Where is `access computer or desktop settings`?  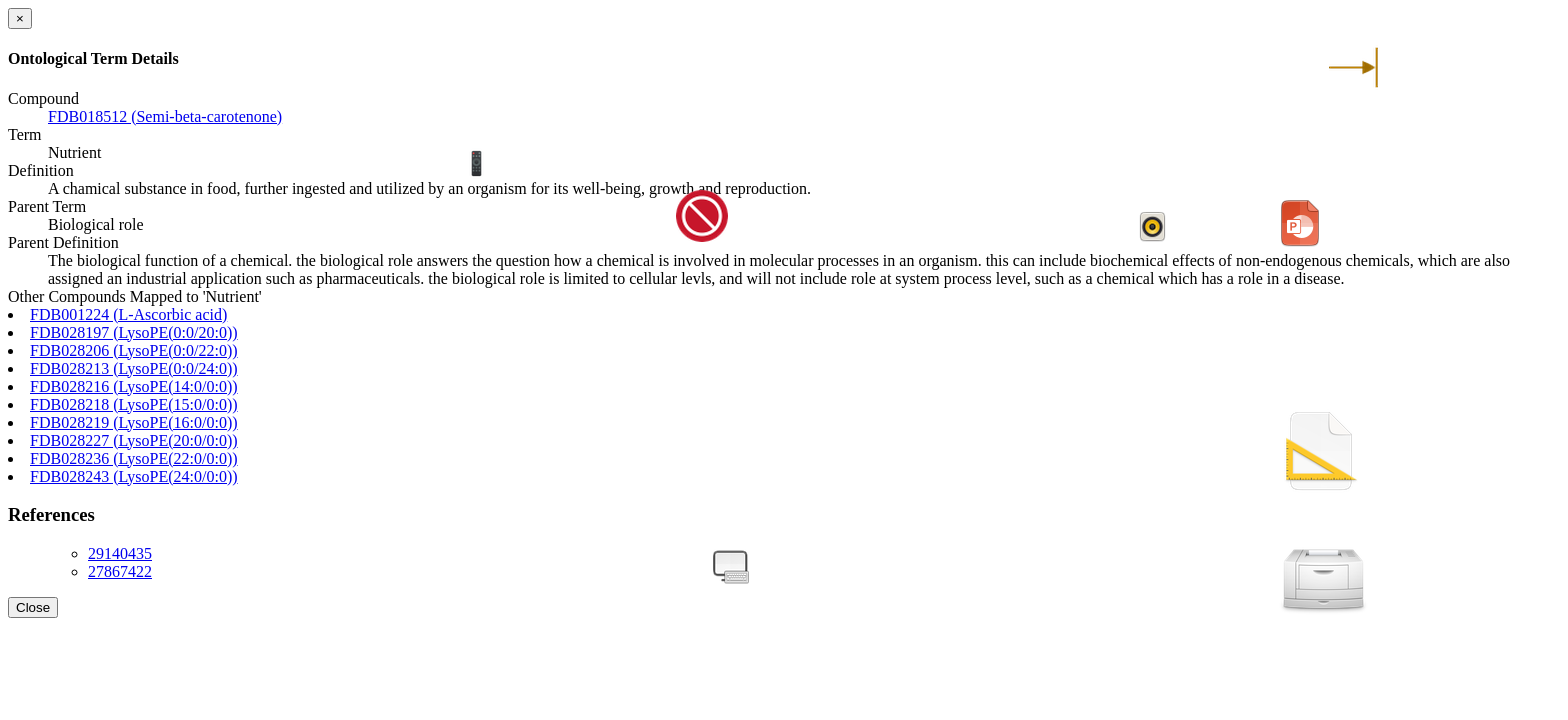 access computer or desktop settings is located at coordinates (731, 567).